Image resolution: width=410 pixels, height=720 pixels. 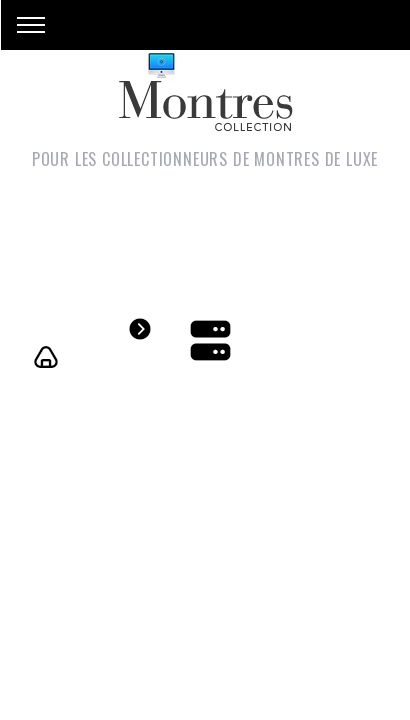 What do you see at coordinates (140, 329) in the screenshot?
I see `go to the next item or page` at bounding box center [140, 329].